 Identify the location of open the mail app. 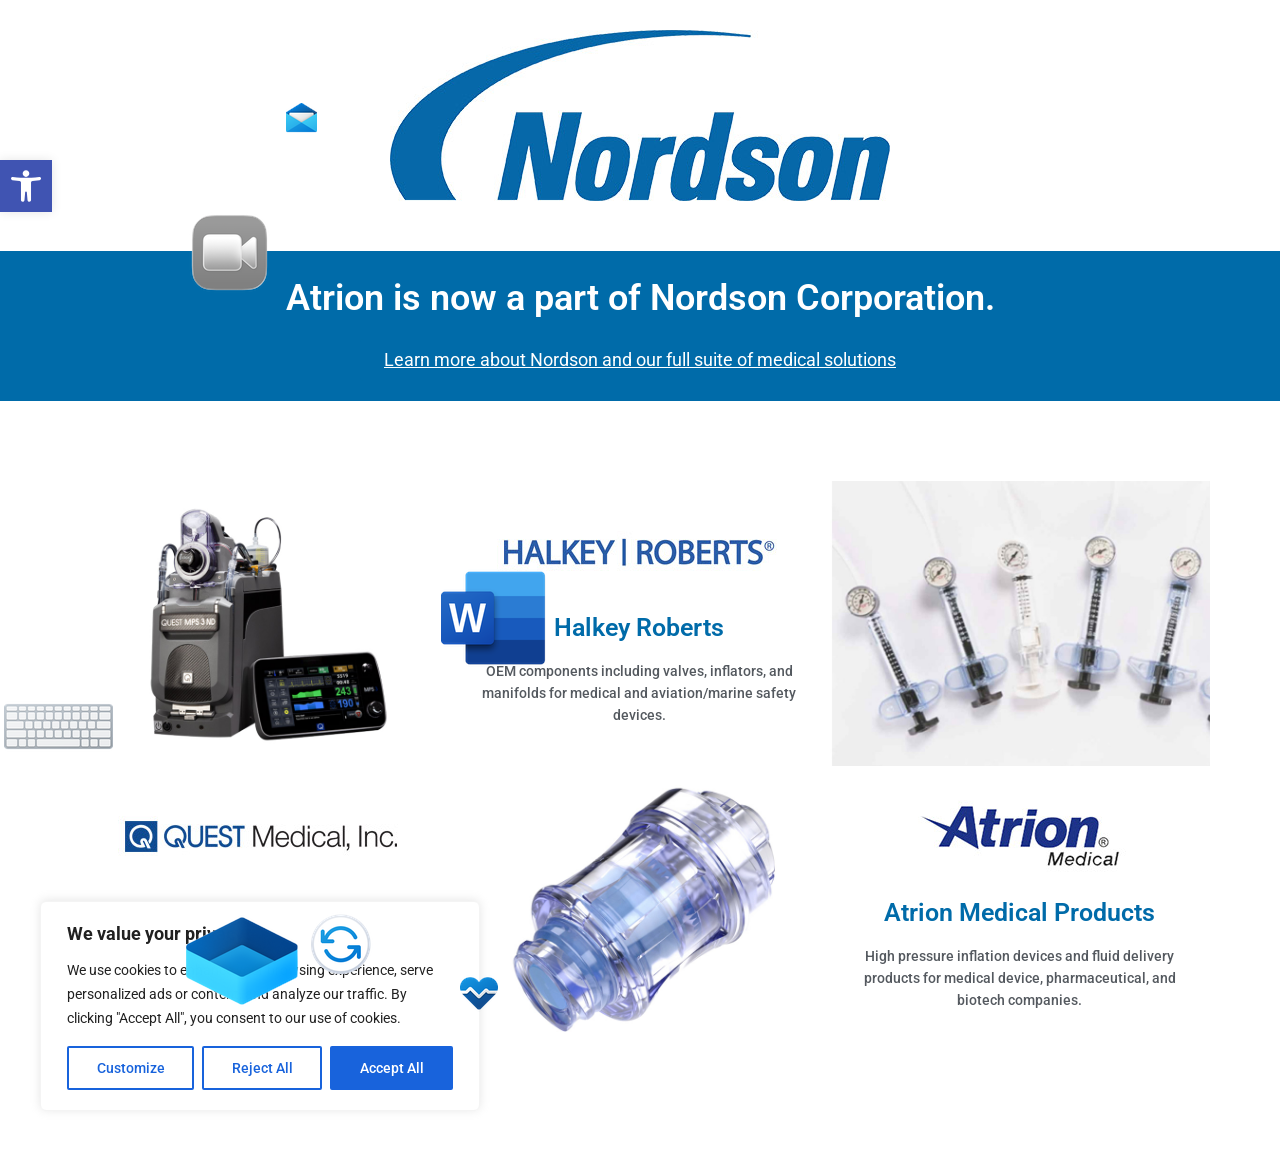
(301, 118).